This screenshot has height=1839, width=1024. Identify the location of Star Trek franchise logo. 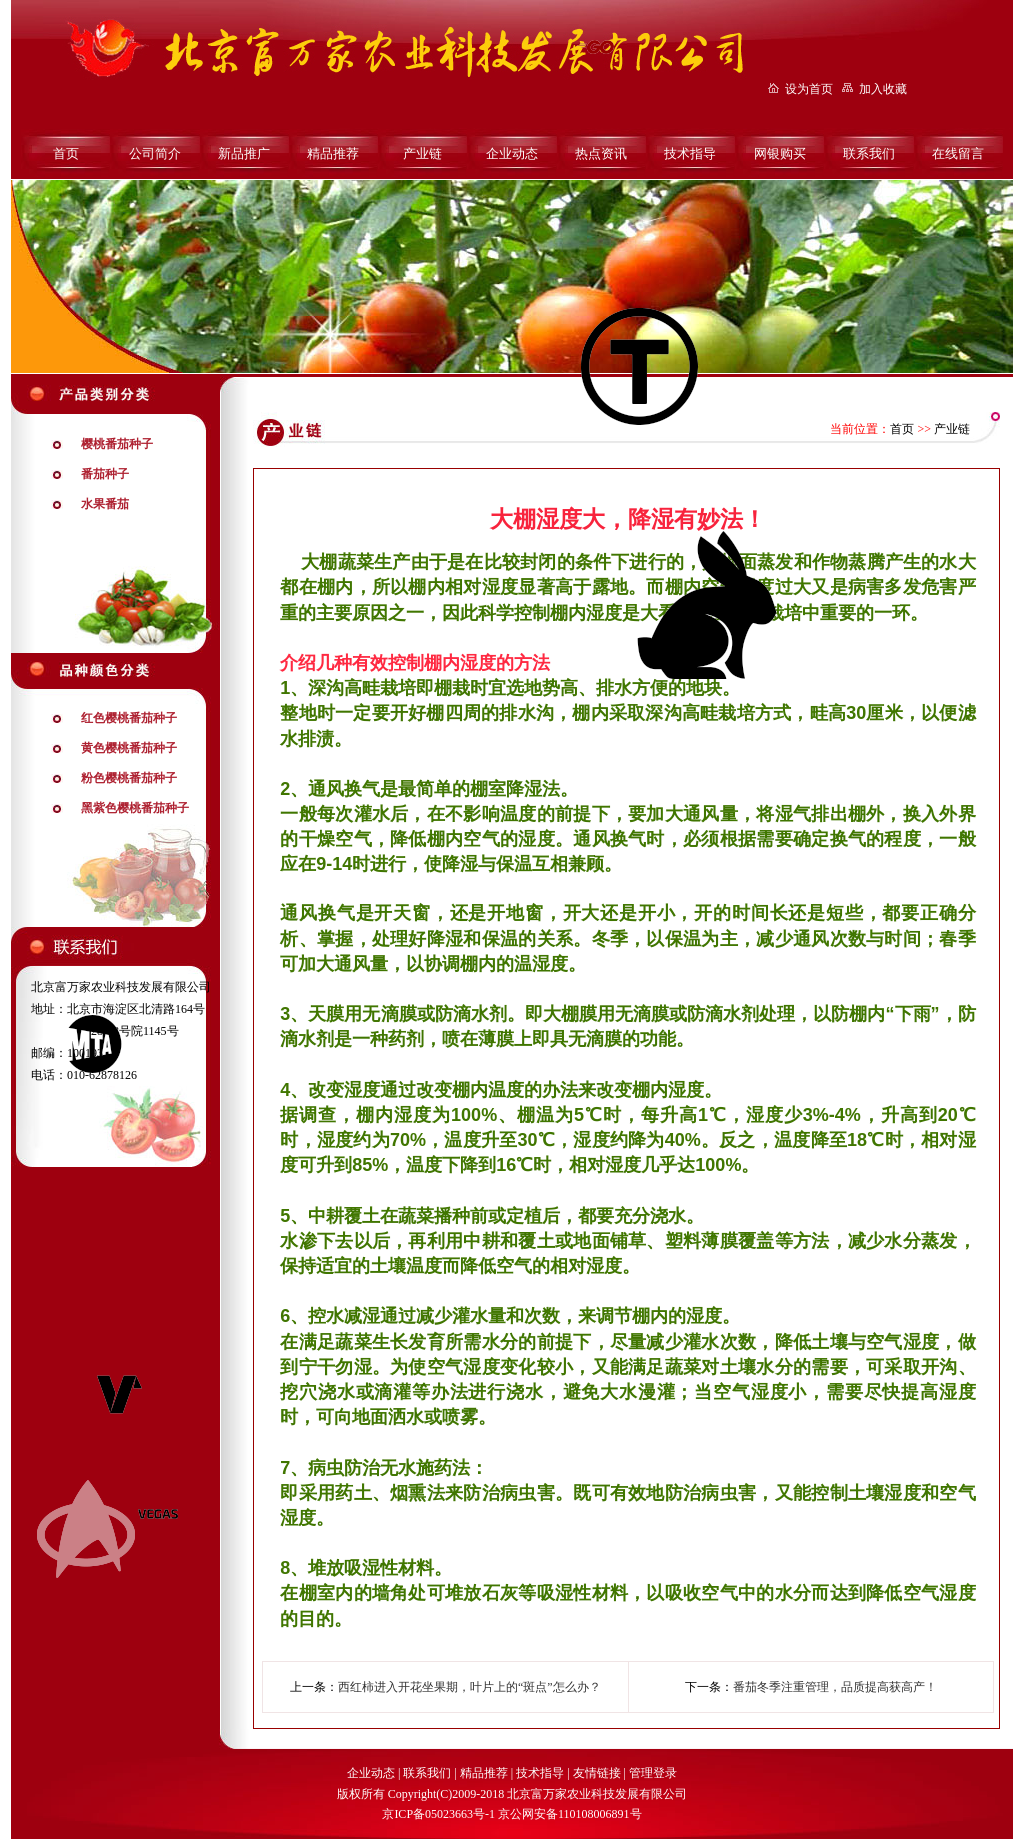
(86, 1529).